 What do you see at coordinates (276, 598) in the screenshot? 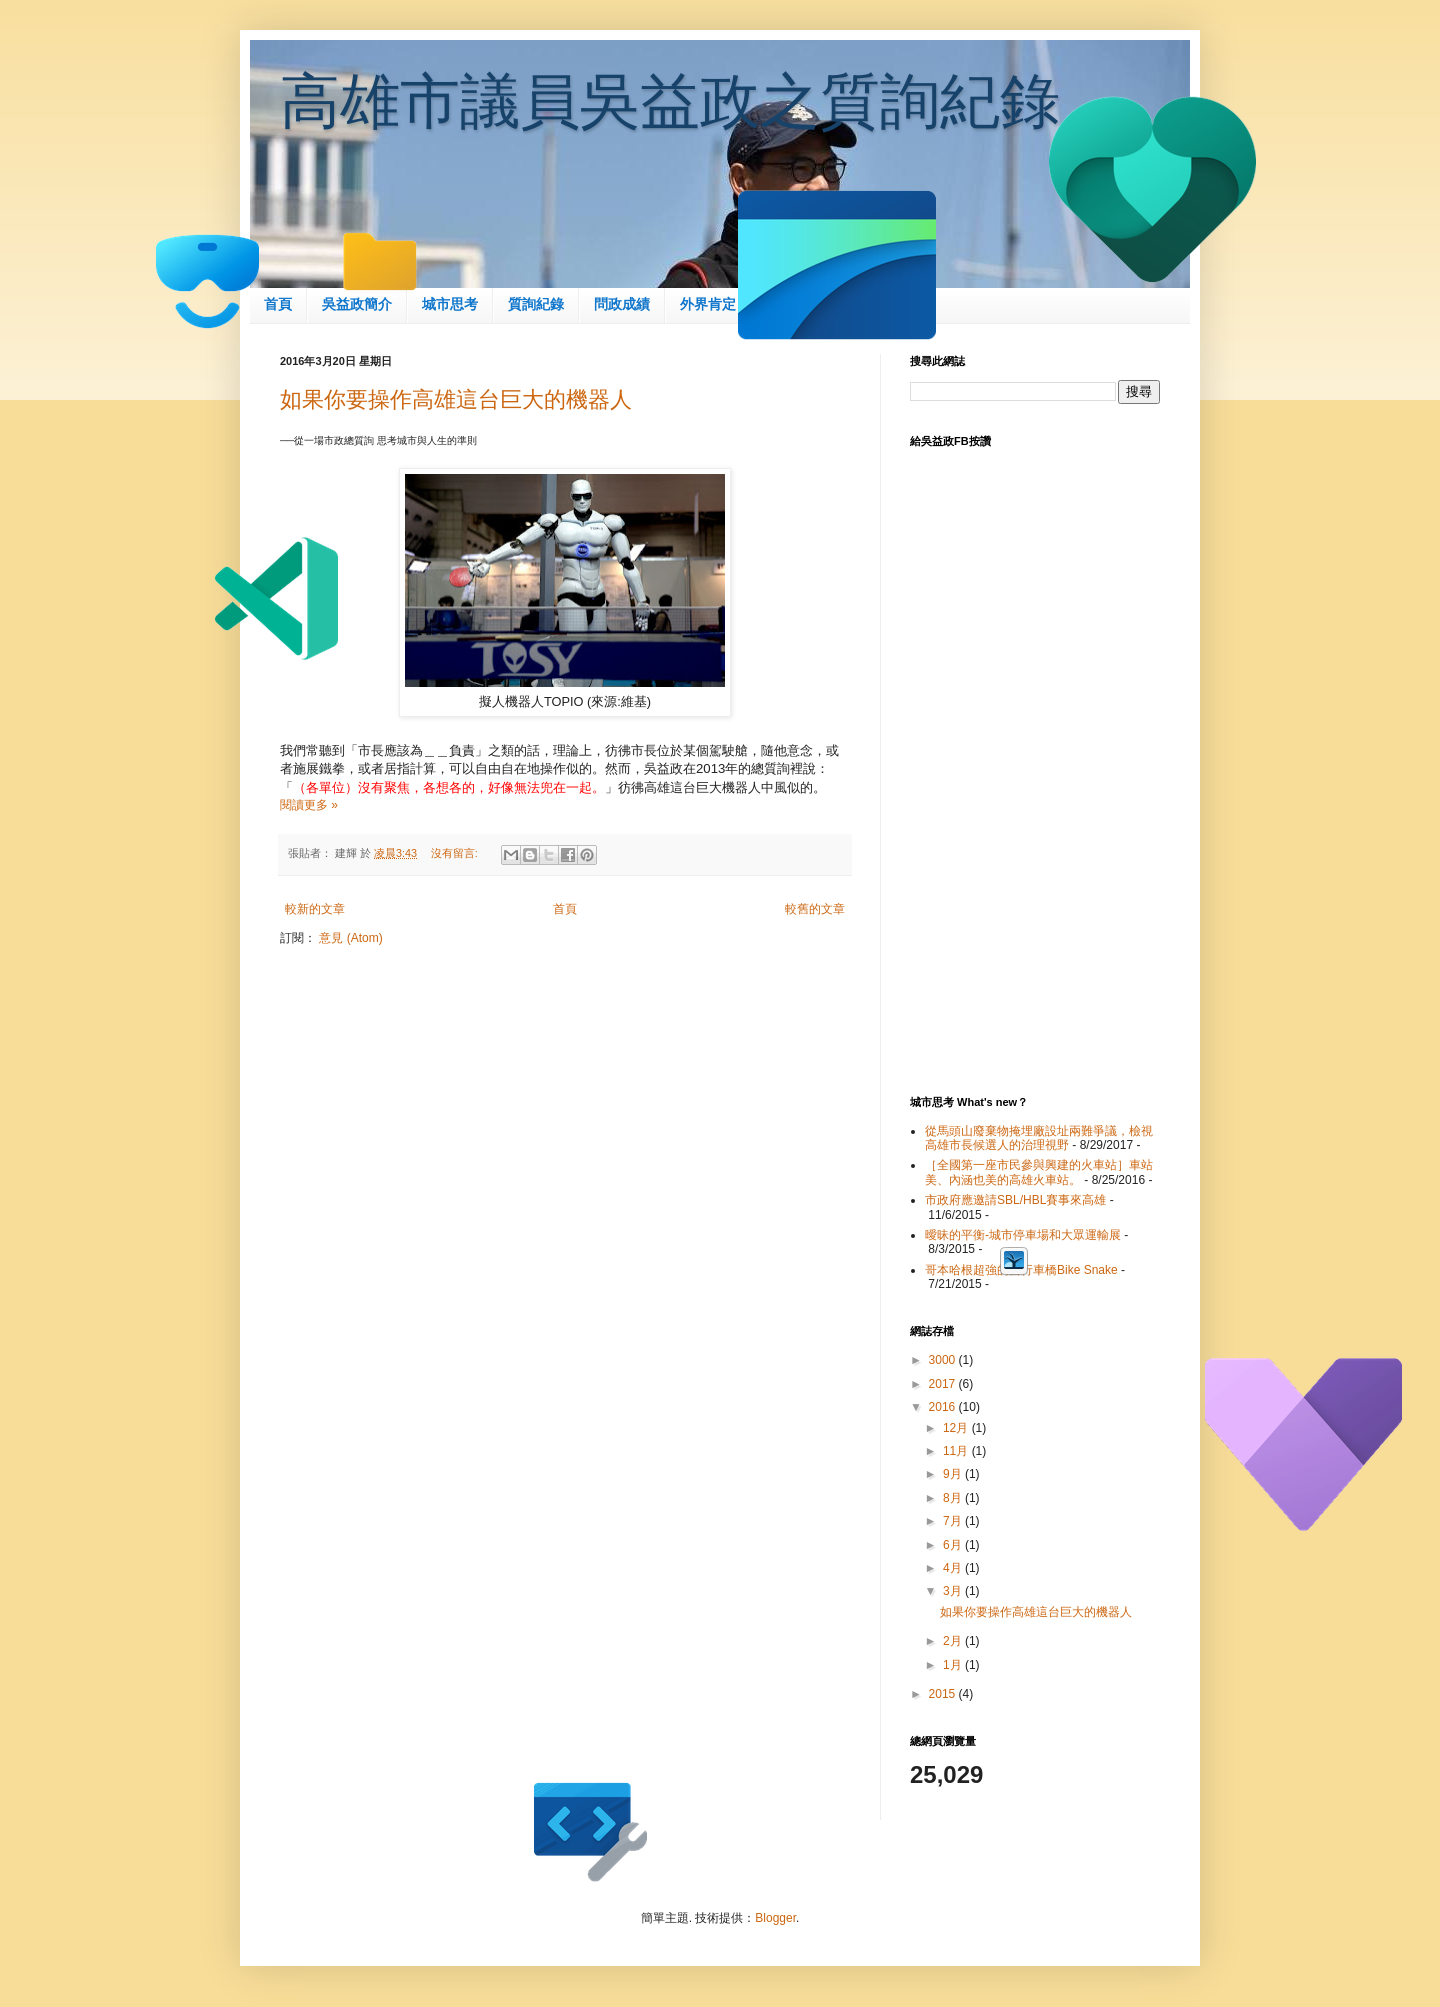
I see `open visual studio code editor` at bounding box center [276, 598].